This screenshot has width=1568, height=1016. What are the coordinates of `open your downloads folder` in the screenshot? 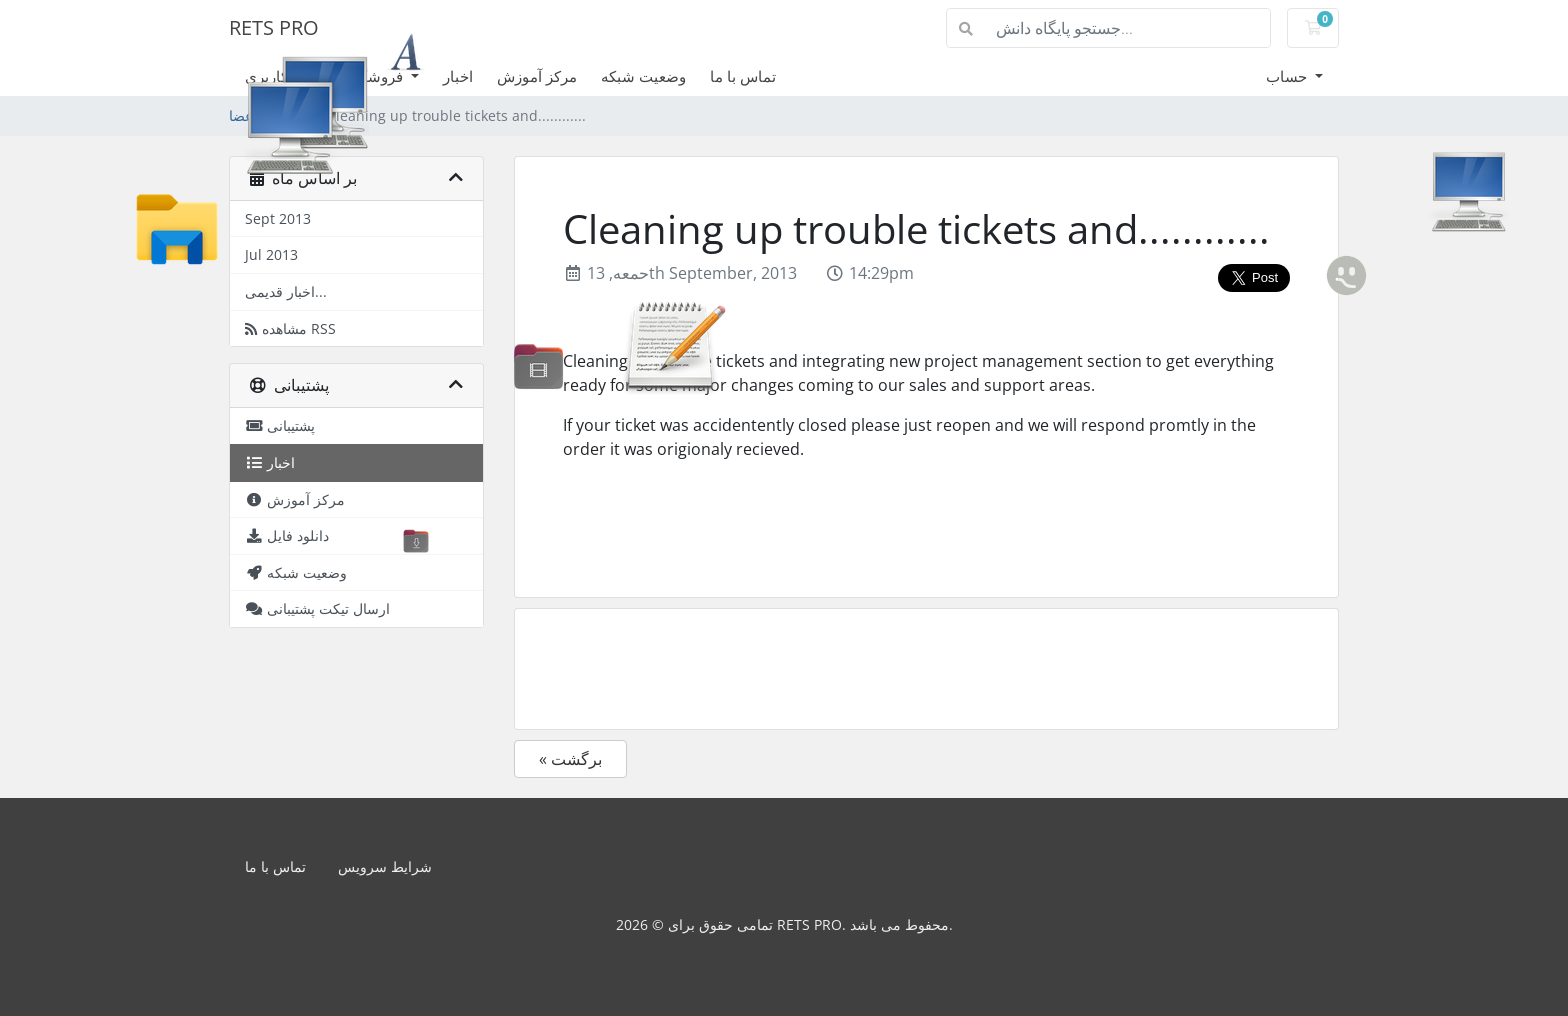 It's located at (416, 541).